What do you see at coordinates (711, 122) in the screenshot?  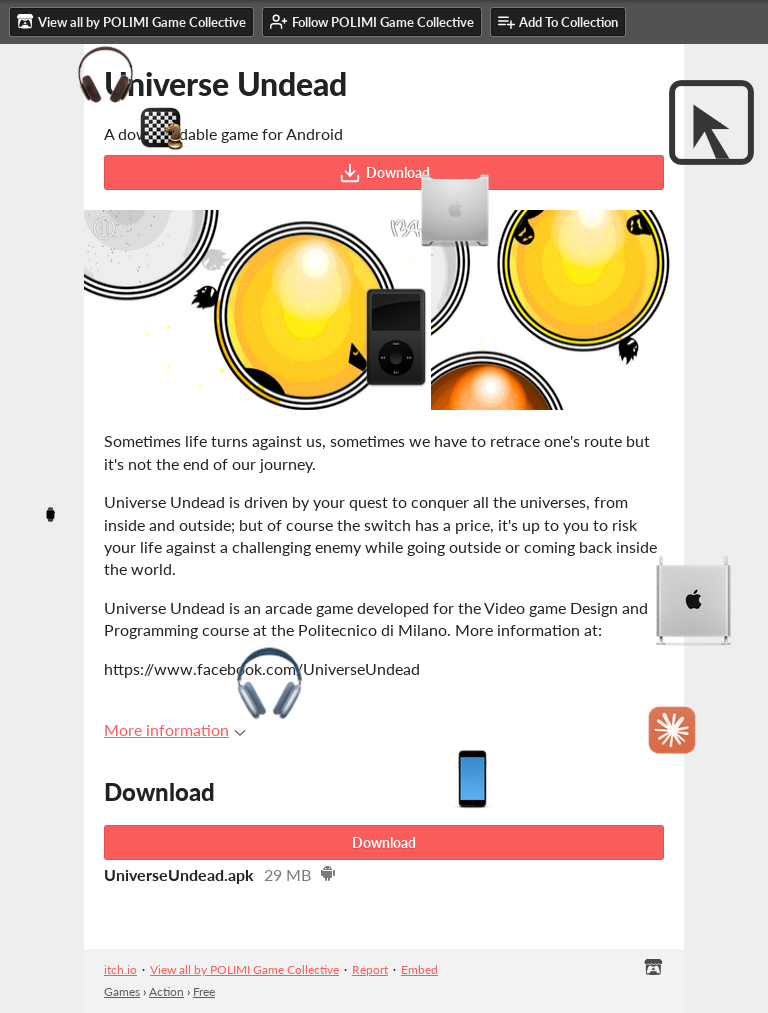 I see `open fusion app or automation tool` at bounding box center [711, 122].